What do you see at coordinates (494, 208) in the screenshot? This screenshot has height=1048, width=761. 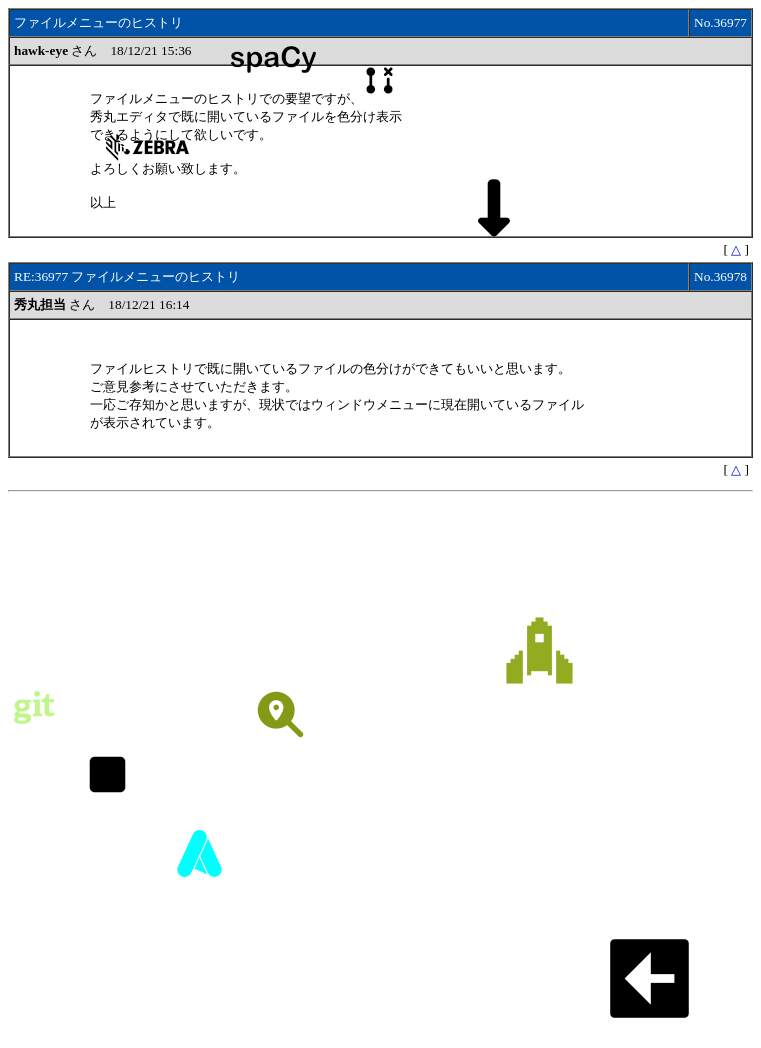 I see `scroll down to see more content` at bounding box center [494, 208].